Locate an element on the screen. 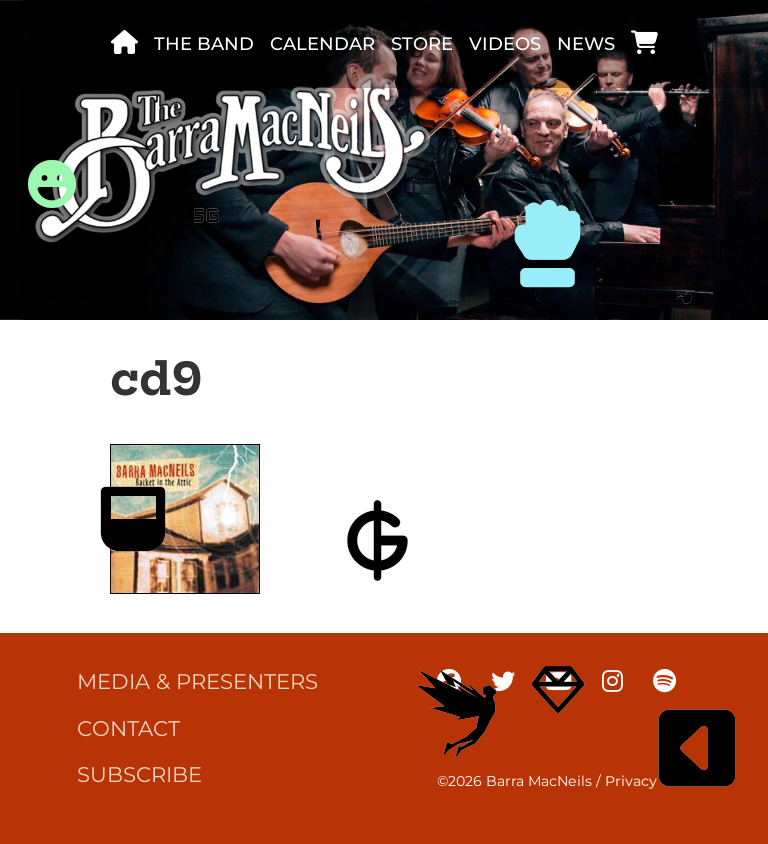 This screenshot has width=768, height=844. indicates a fist bump or greeting gesture is located at coordinates (547, 243).